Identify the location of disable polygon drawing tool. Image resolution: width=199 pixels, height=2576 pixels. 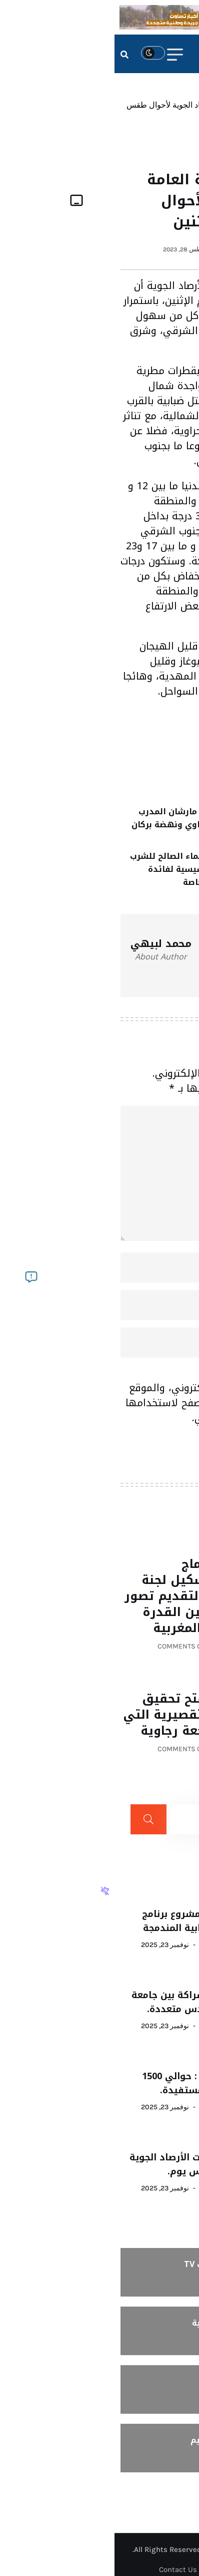
(105, 1891).